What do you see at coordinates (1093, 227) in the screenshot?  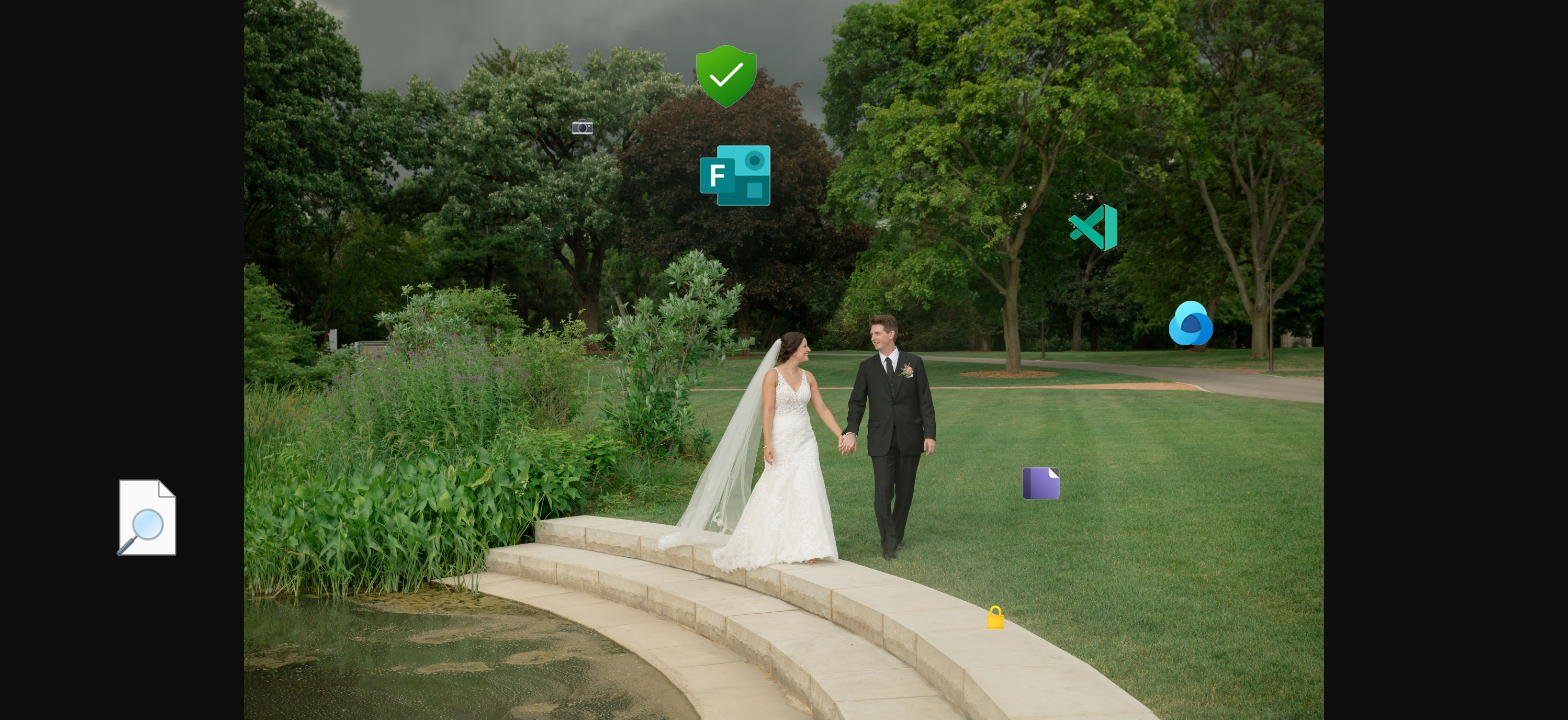 I see `open visual studio code editor` at bounding box center [1093, 227].